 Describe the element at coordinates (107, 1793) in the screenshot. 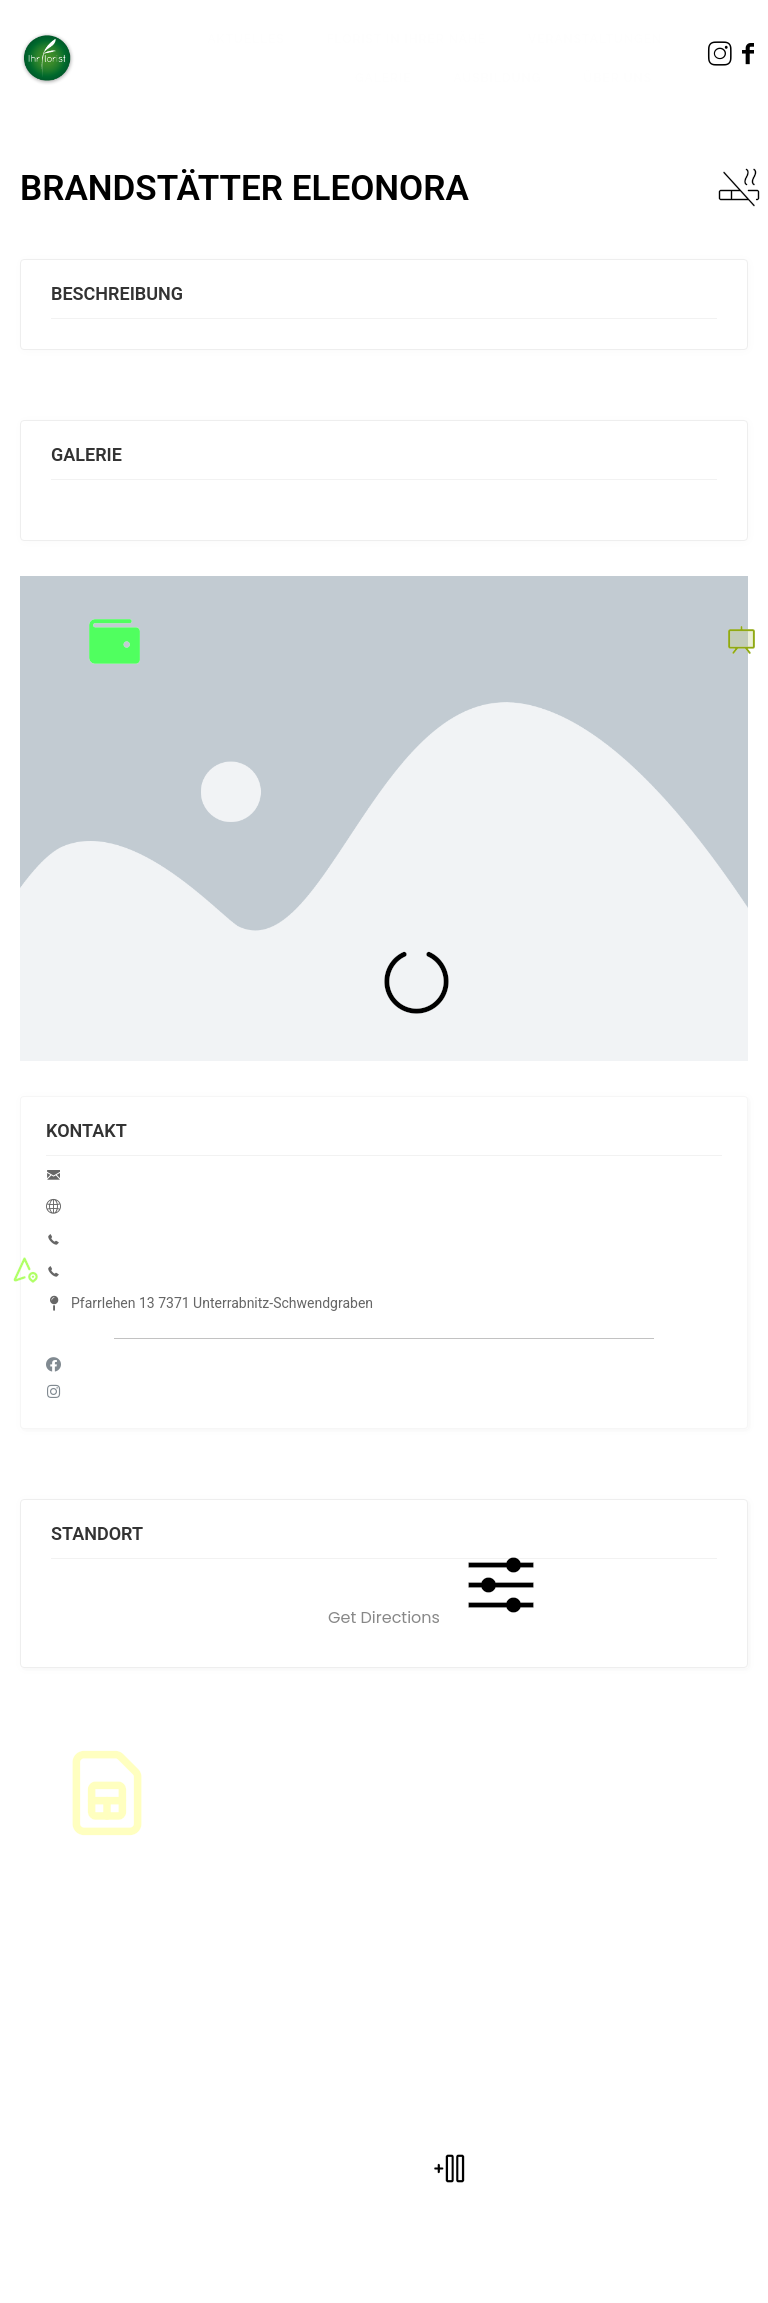

I see `manage SIM card settings` at that location.